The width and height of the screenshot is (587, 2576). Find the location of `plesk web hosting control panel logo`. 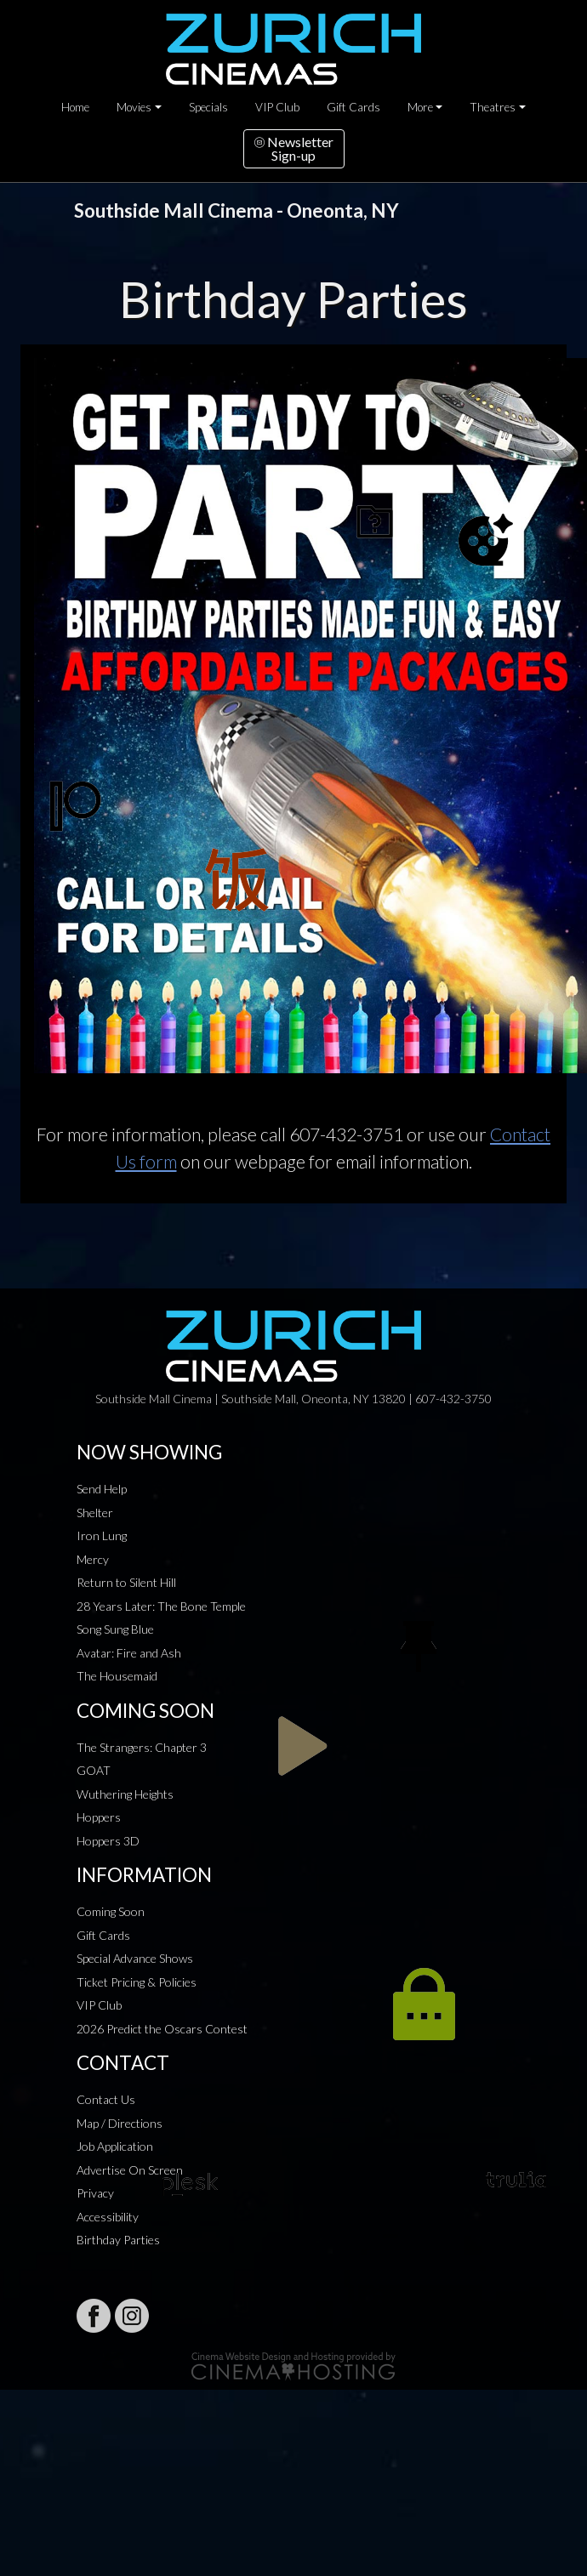

plesk web hosting control panel logo is located at coordinates (190, 2184).